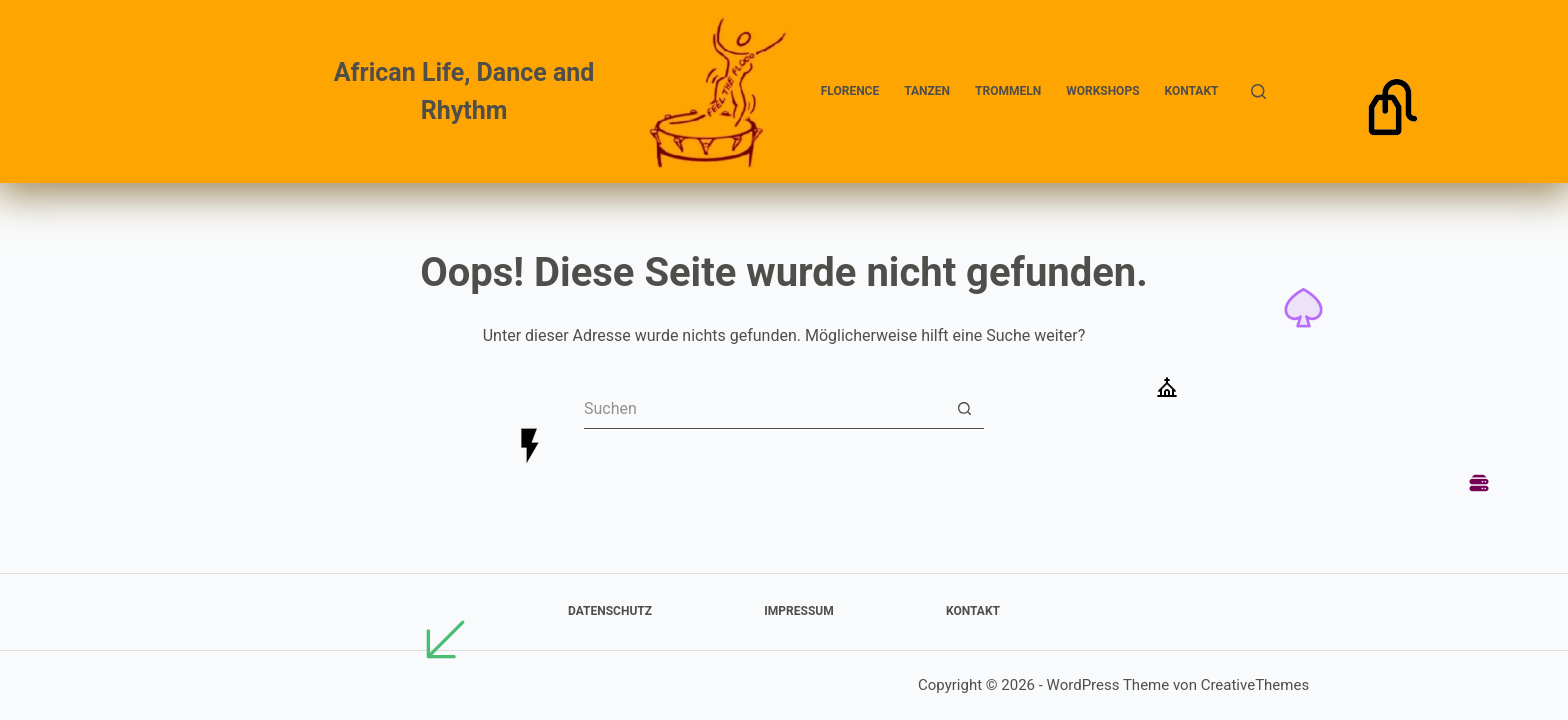 Image resolution: width=1568 pixels, height=720 pixels. I want to click on navigate to the bottom-left or previous item, so click(445, 639).